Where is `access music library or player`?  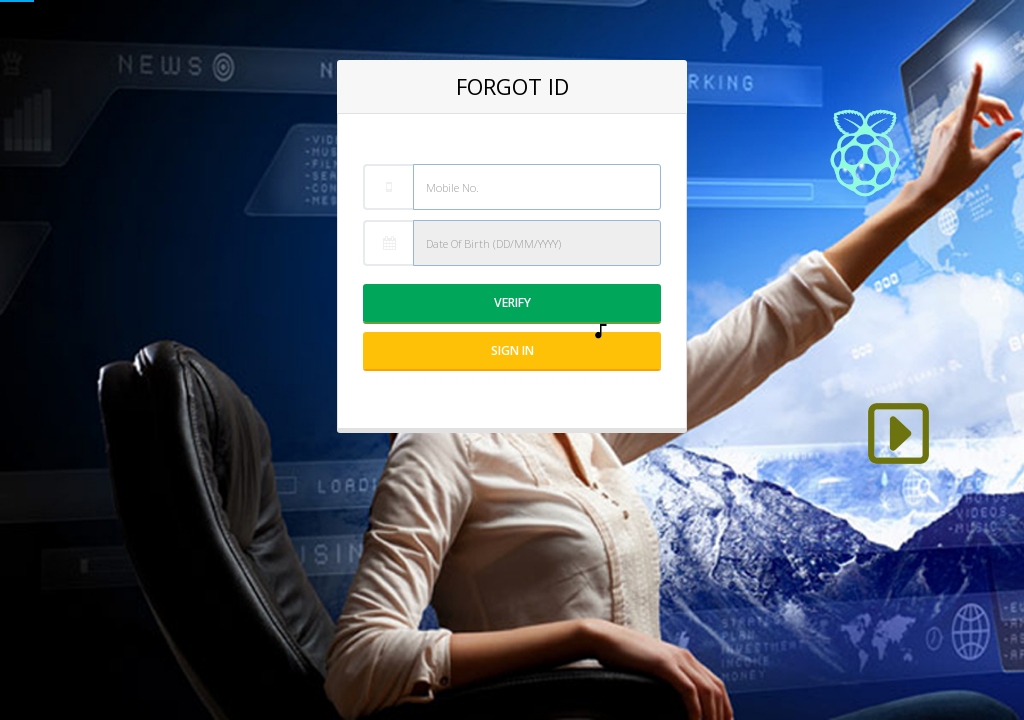
access music library or player is located at coordinates (600, 331).